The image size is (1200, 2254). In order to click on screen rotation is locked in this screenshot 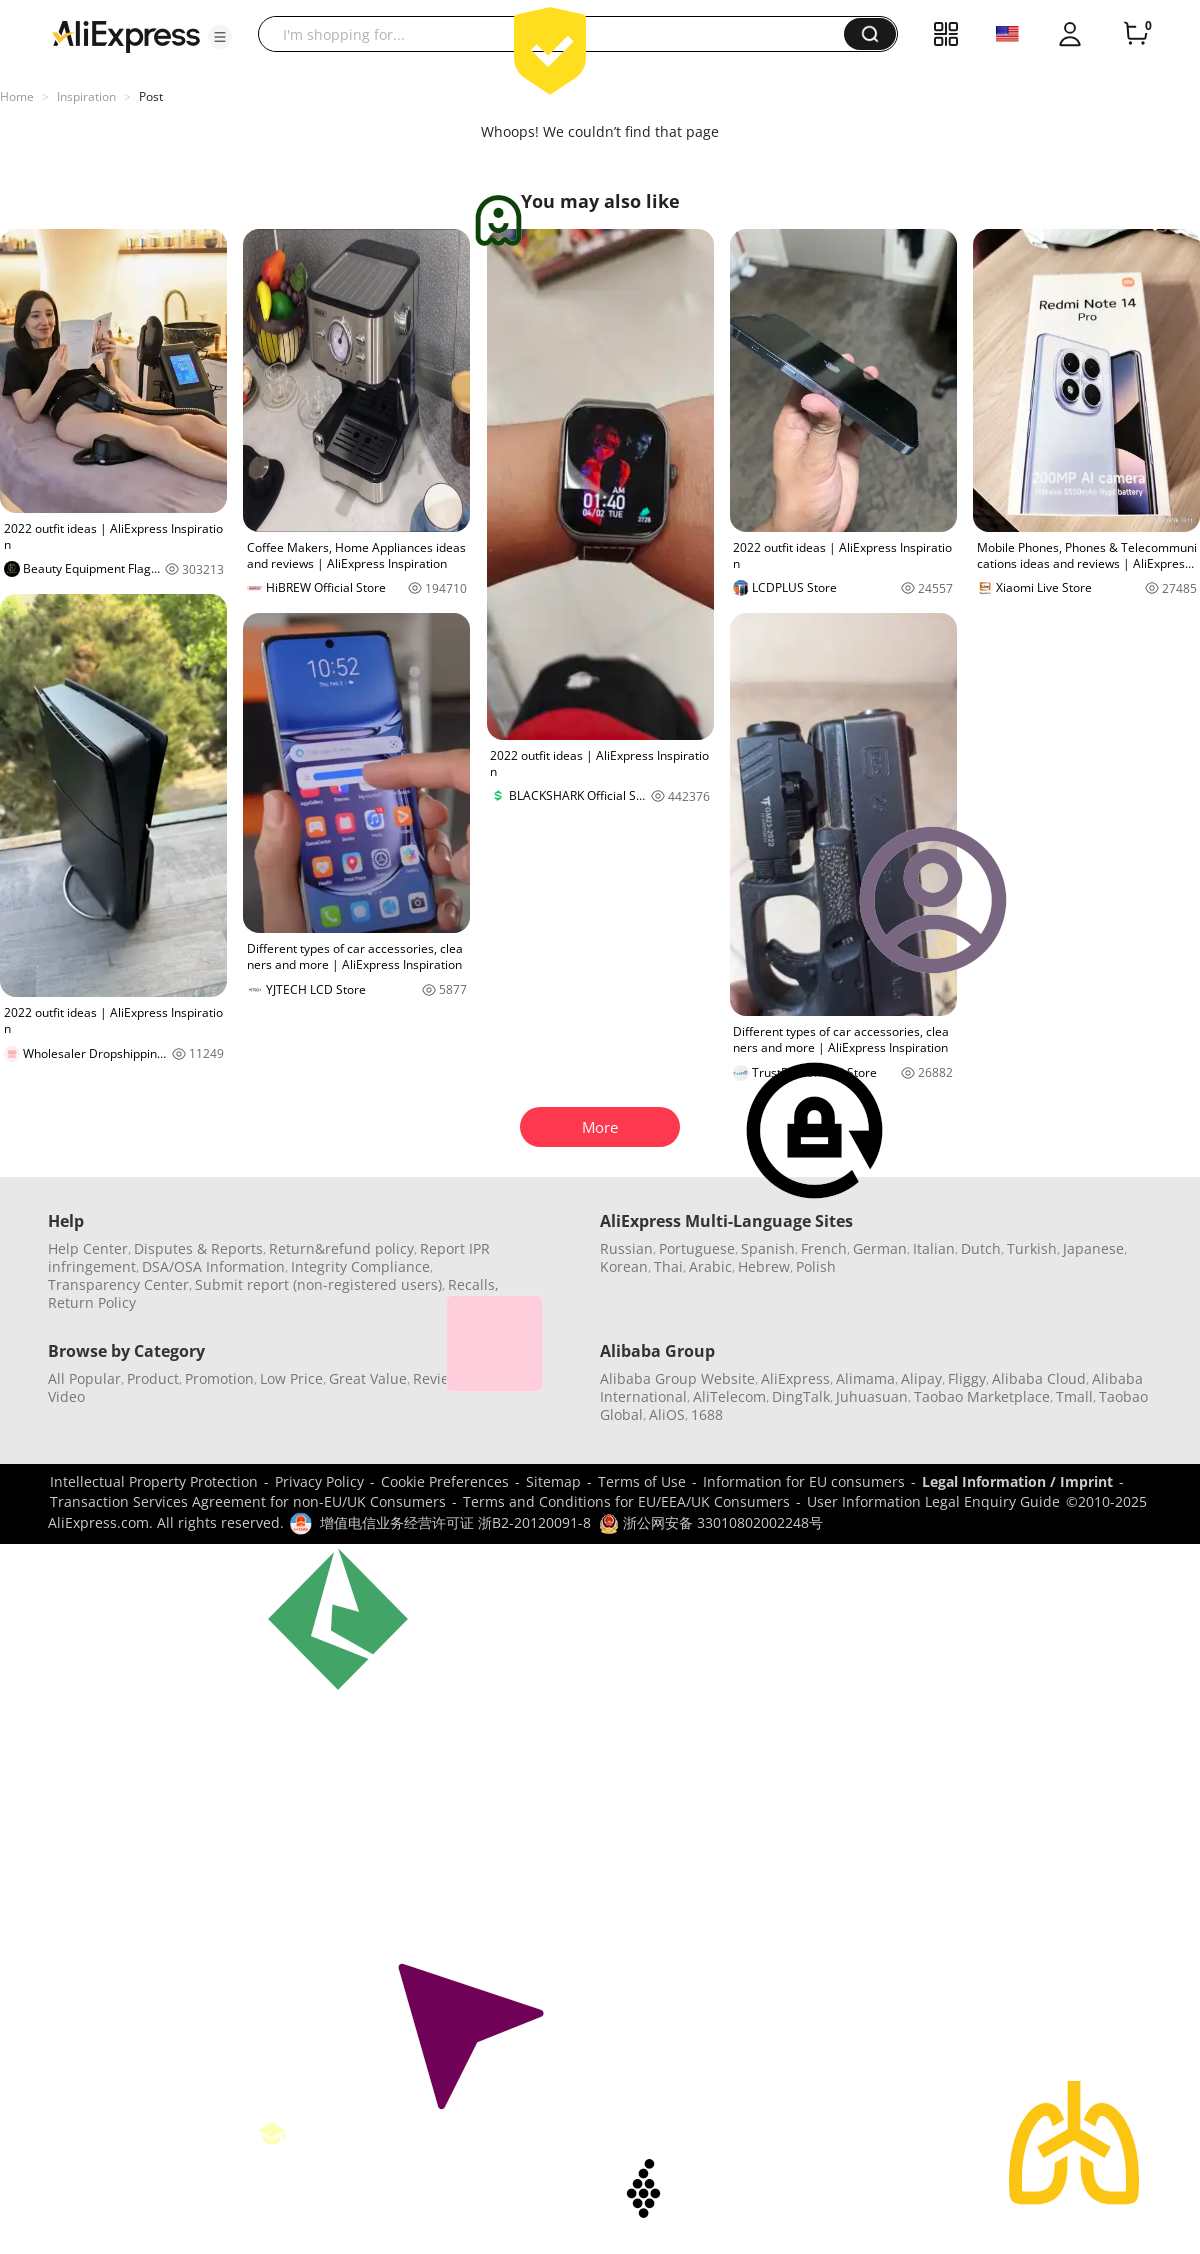, I will do `click(814, 1130)`.